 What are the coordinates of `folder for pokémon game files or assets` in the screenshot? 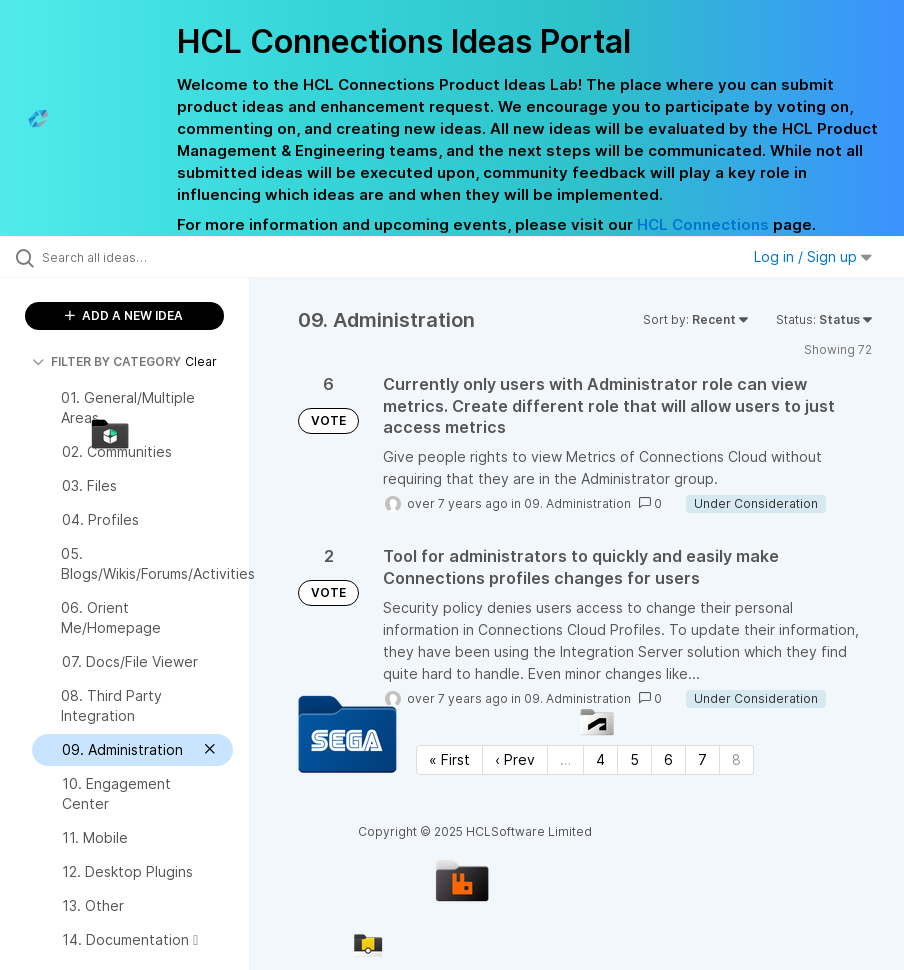 It's located at (368, 946).